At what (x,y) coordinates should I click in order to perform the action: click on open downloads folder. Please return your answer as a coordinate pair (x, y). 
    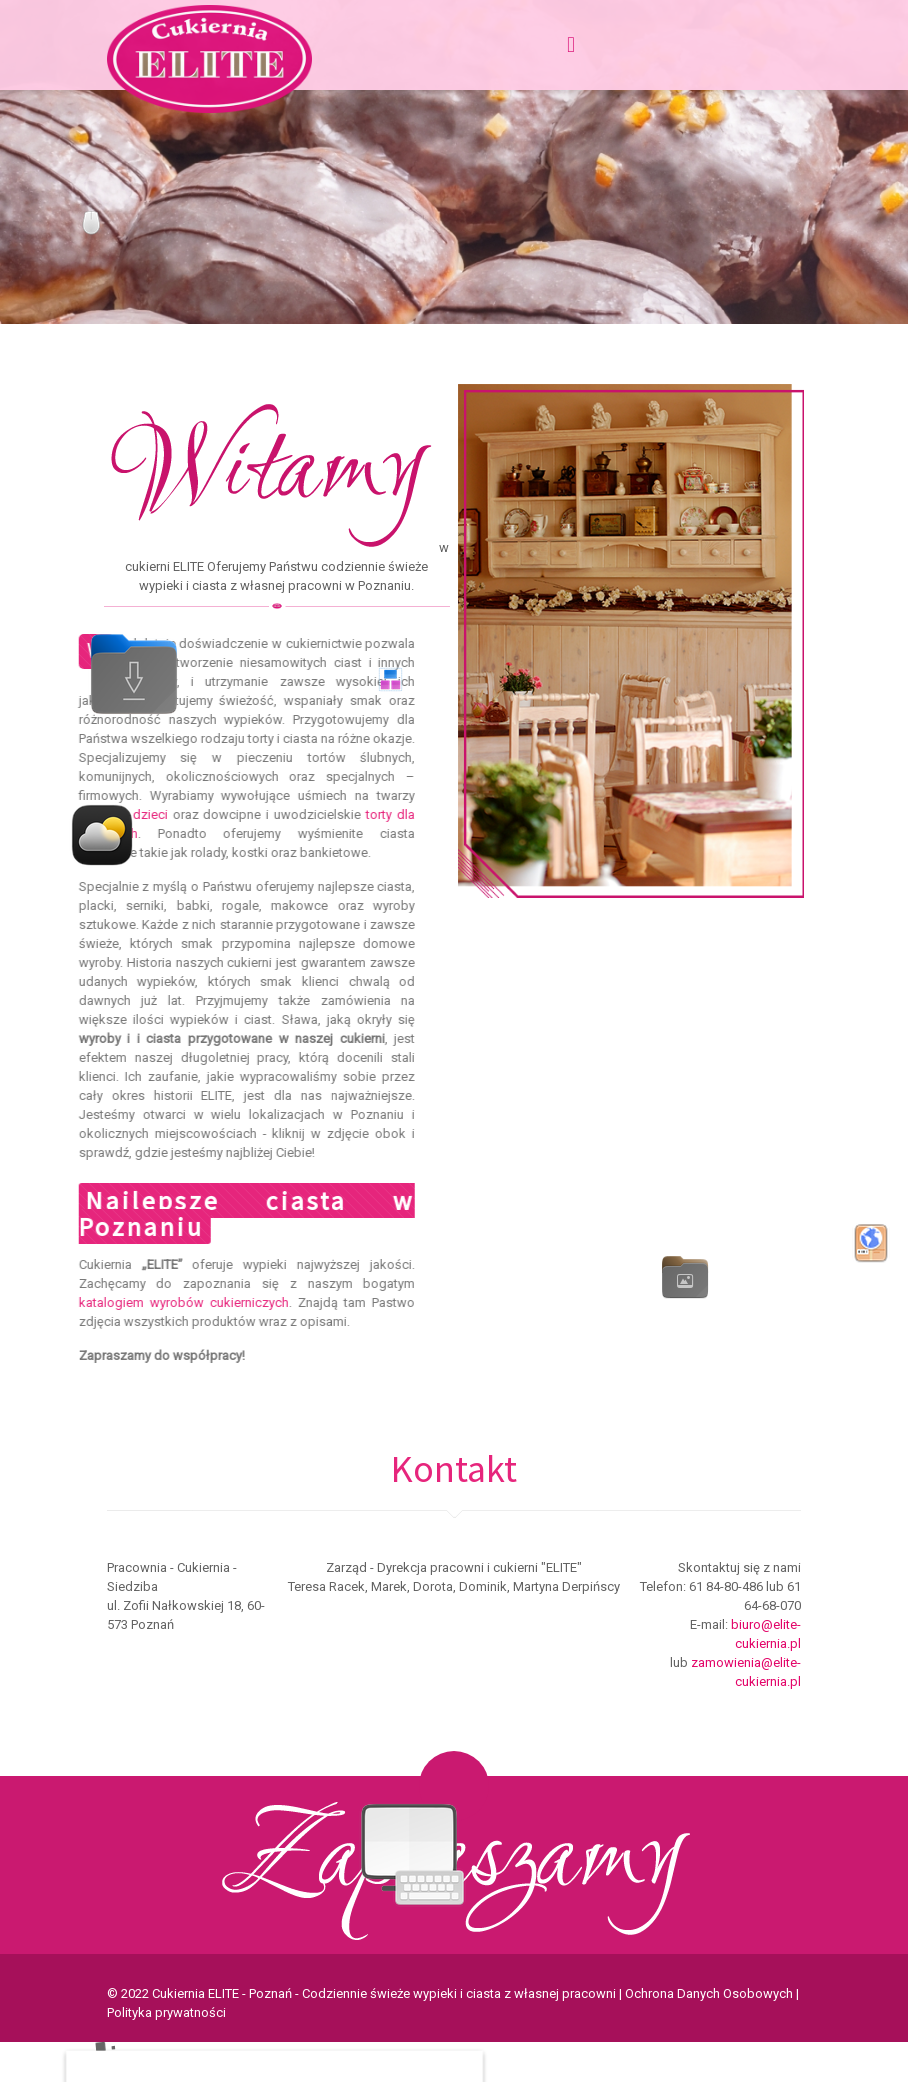
    Looking at the image, I should click on (134, 674).